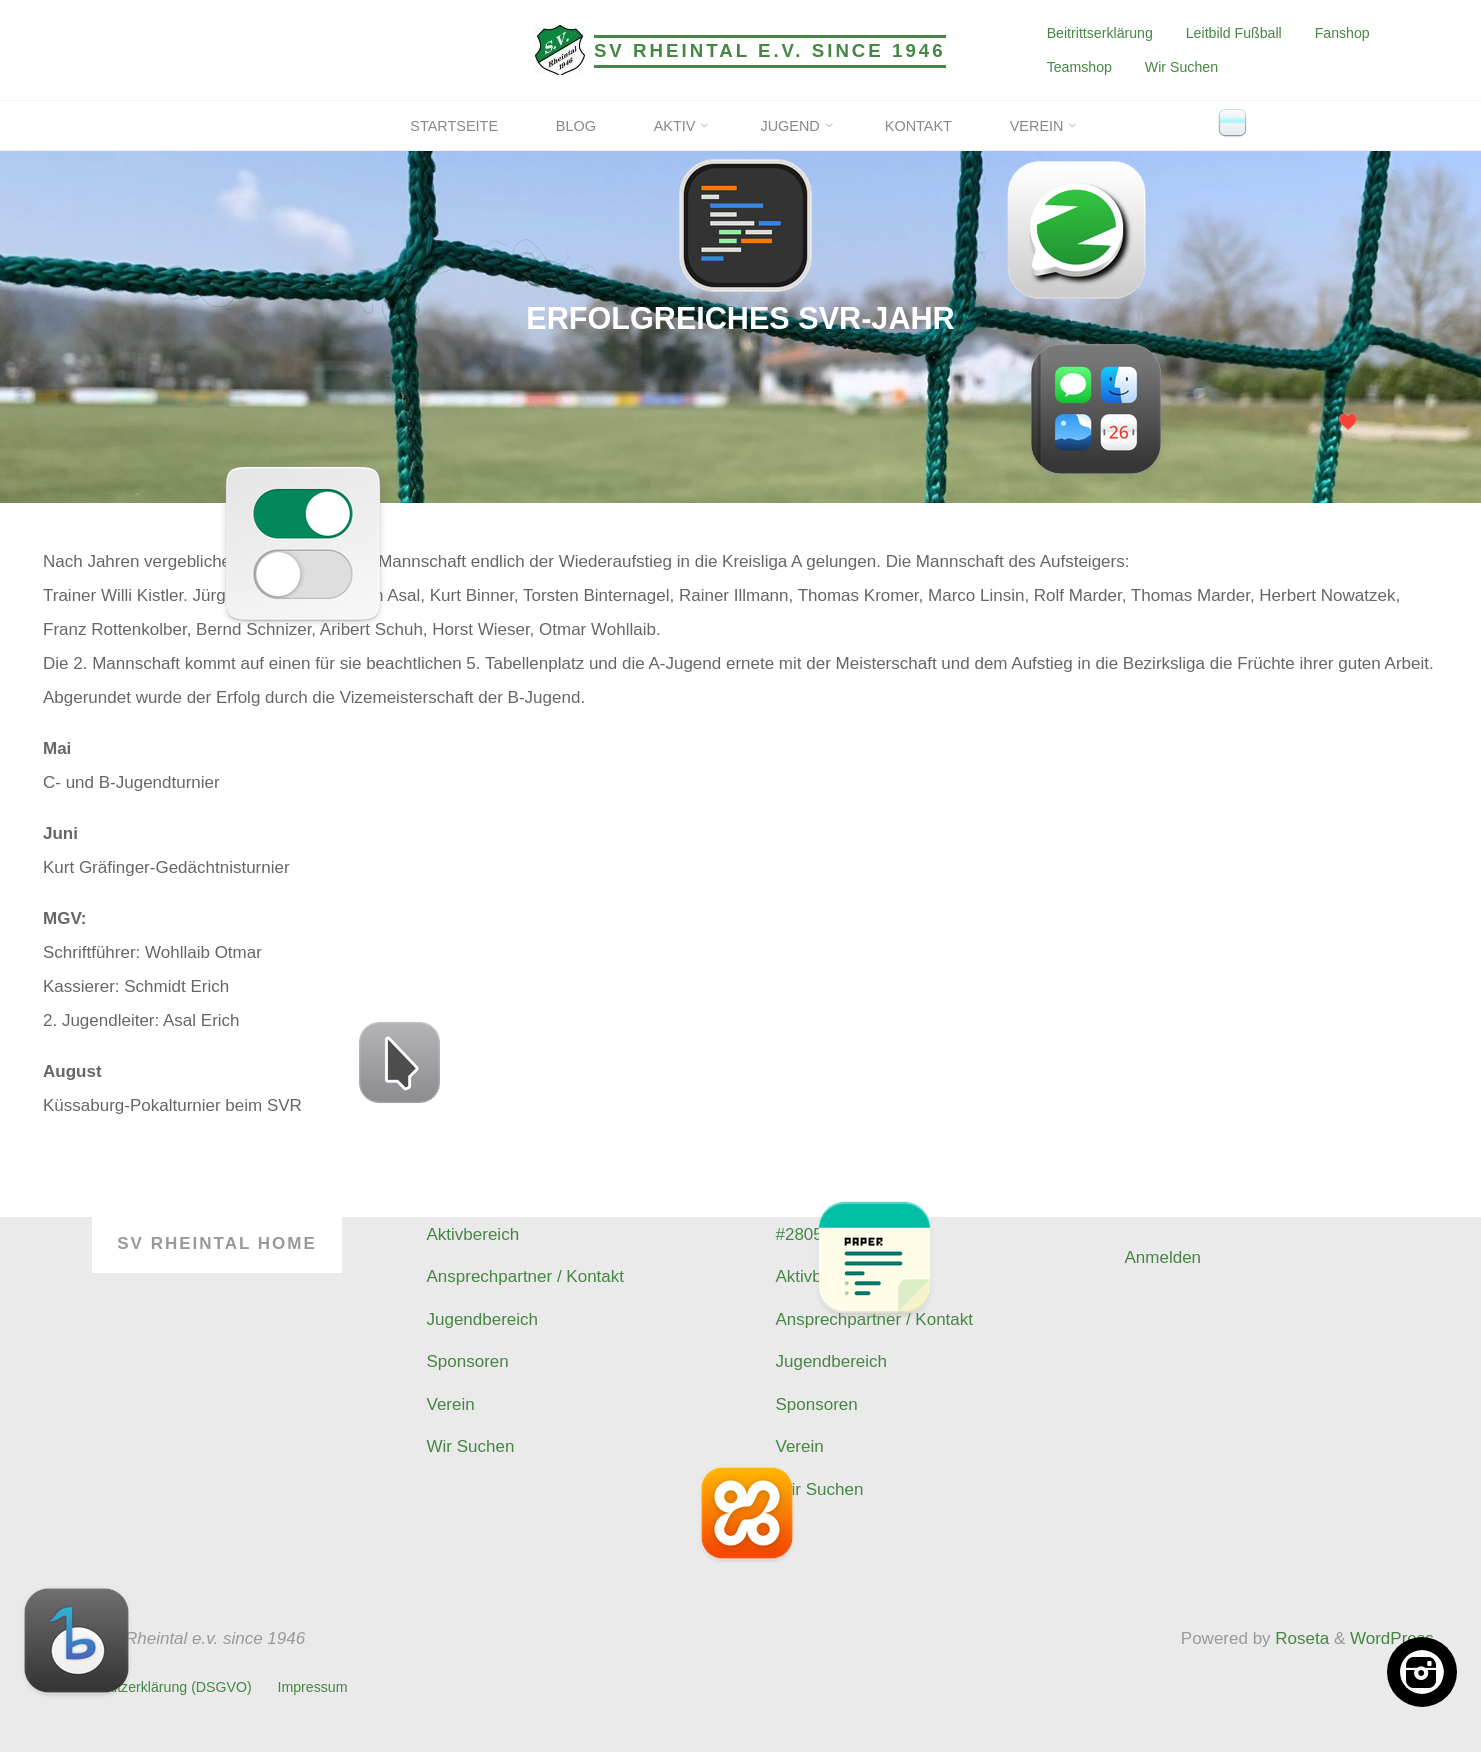 The image size is (1481, 1752). What do you see at coordinates (76, 1640) in the screenshot?
I see `open banshee media player` at bounding box center [76, 1640].